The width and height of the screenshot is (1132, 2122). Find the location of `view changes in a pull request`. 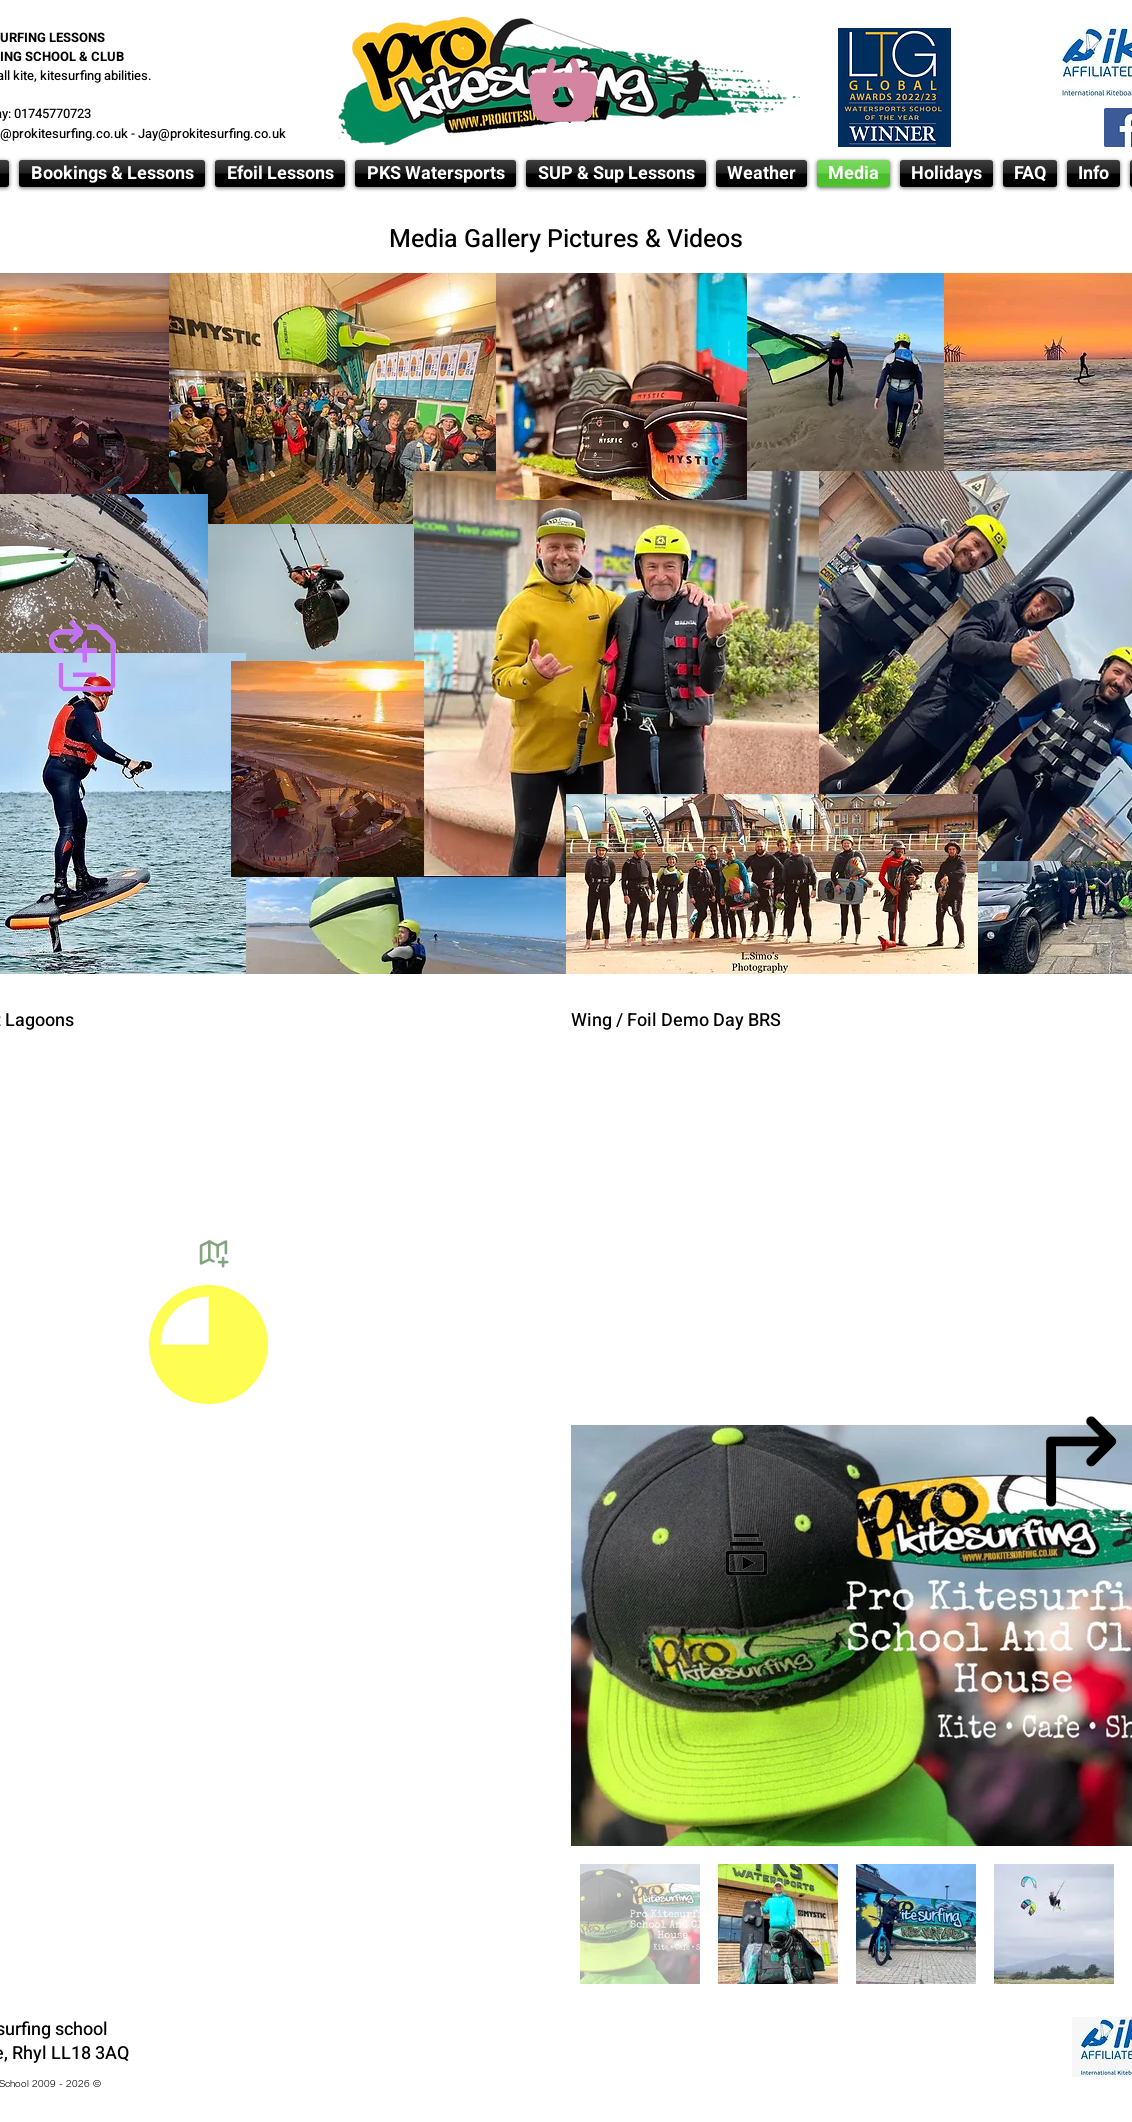

view changes in a pull request is located at coordinates (87, 658).